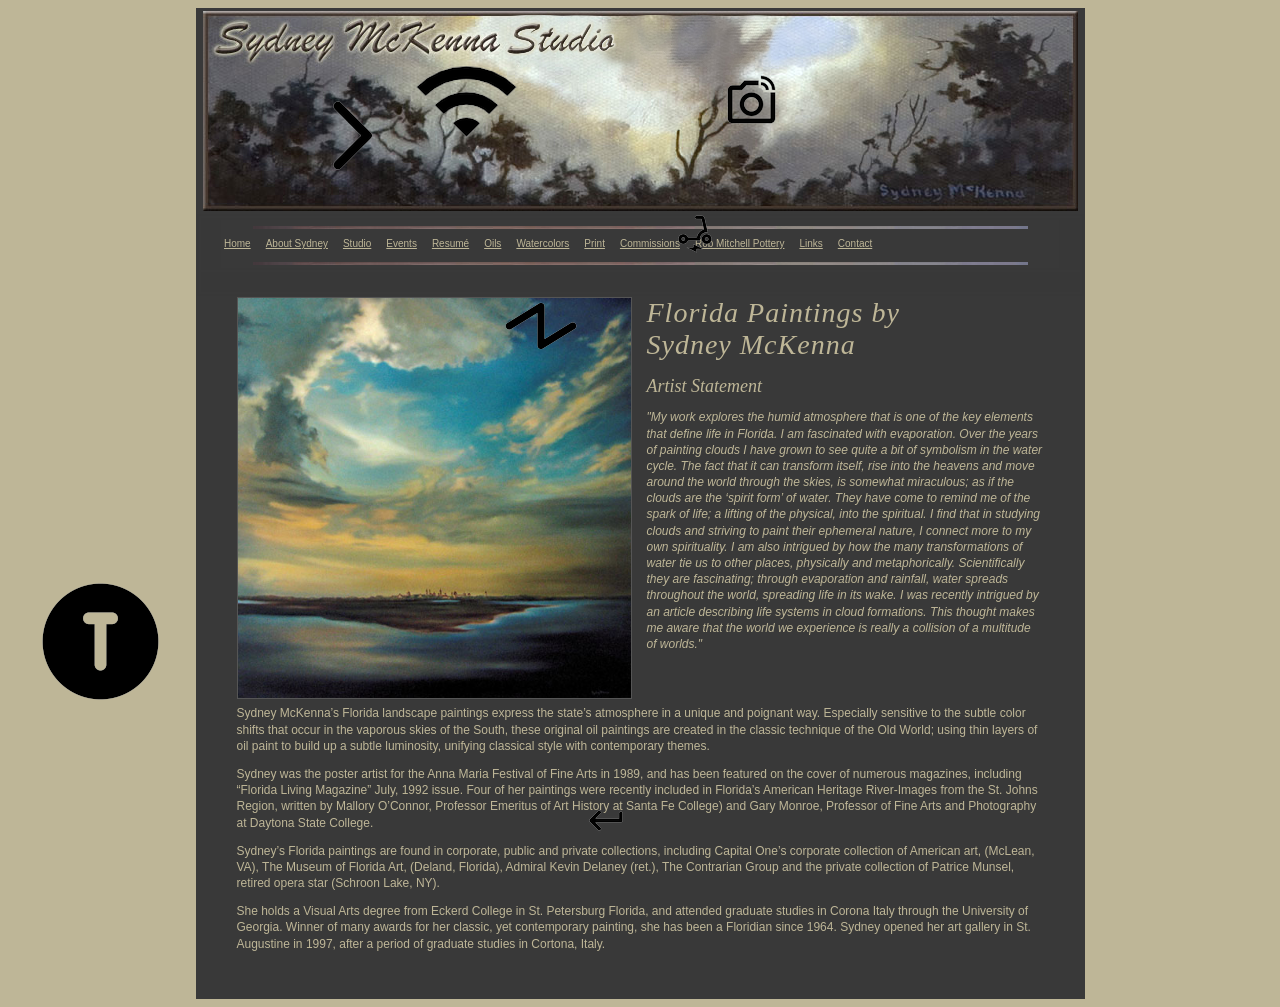 The image size is (1280, 1007). Describe the element at coordinates (351, 135) in the screenshot. I see `navigate to the next item or screen` at that location.